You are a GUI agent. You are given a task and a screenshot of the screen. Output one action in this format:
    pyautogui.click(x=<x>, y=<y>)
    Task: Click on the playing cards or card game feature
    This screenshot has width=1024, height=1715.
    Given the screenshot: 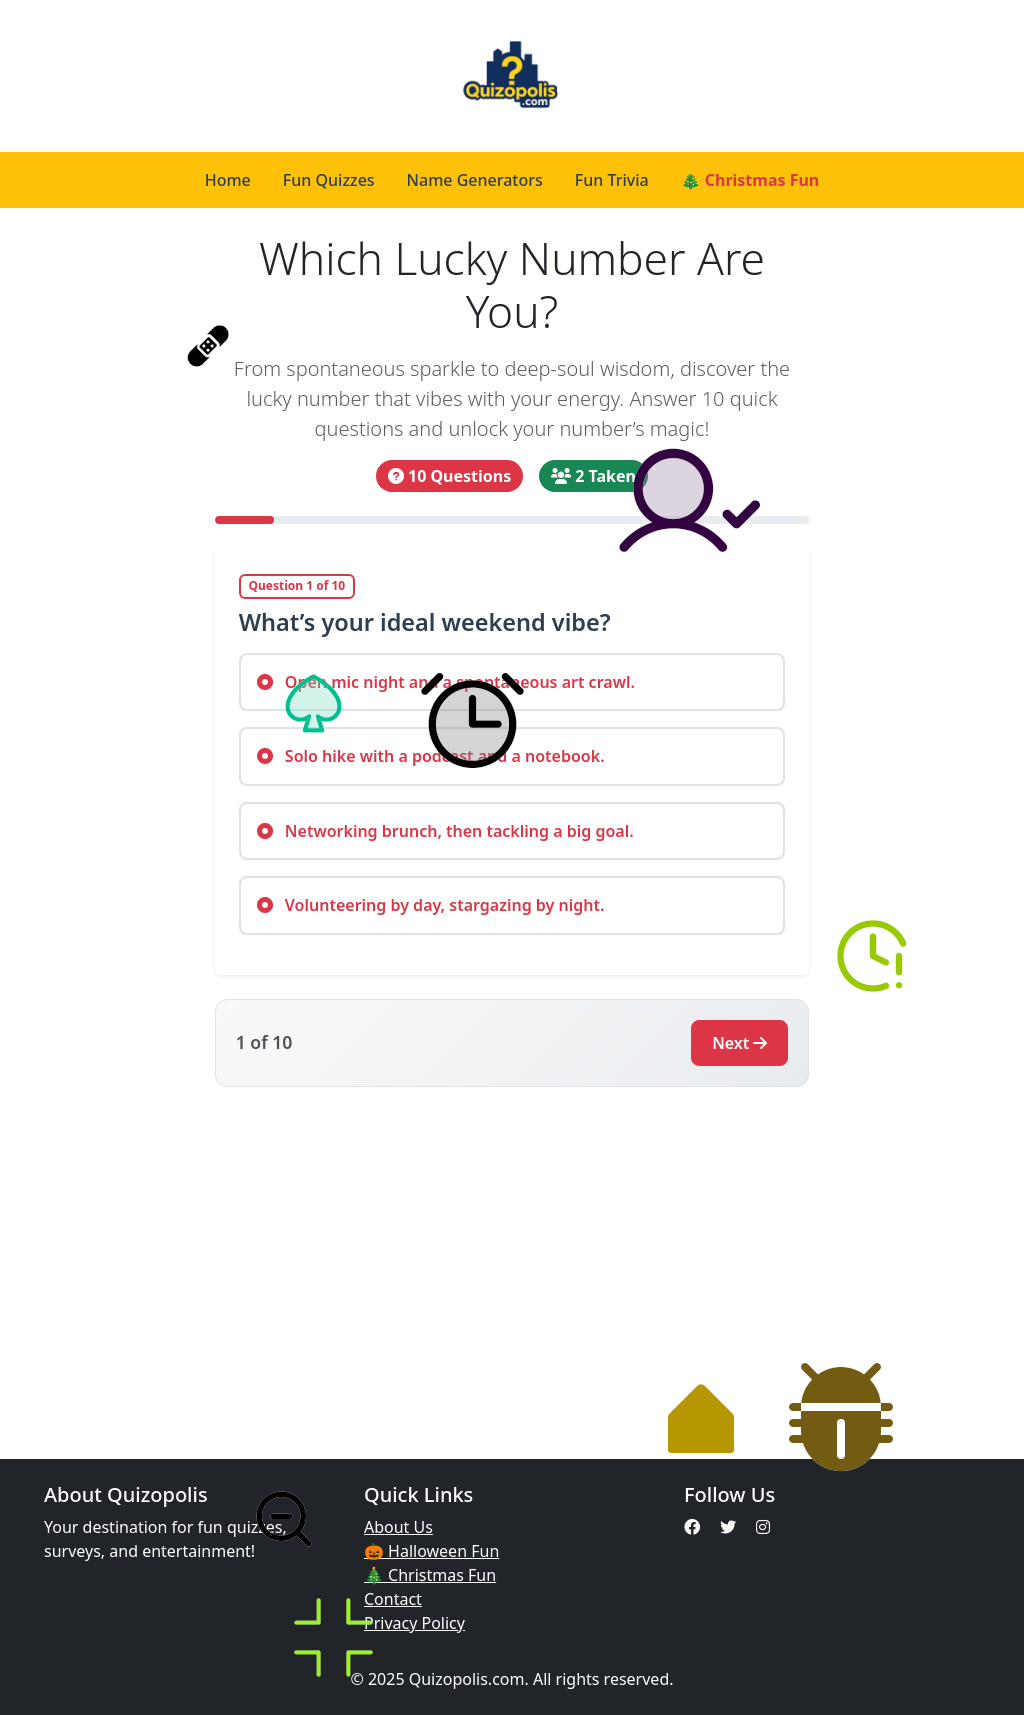 What is the action you would take?
    pyautogui.click(x=313, y=704)
    